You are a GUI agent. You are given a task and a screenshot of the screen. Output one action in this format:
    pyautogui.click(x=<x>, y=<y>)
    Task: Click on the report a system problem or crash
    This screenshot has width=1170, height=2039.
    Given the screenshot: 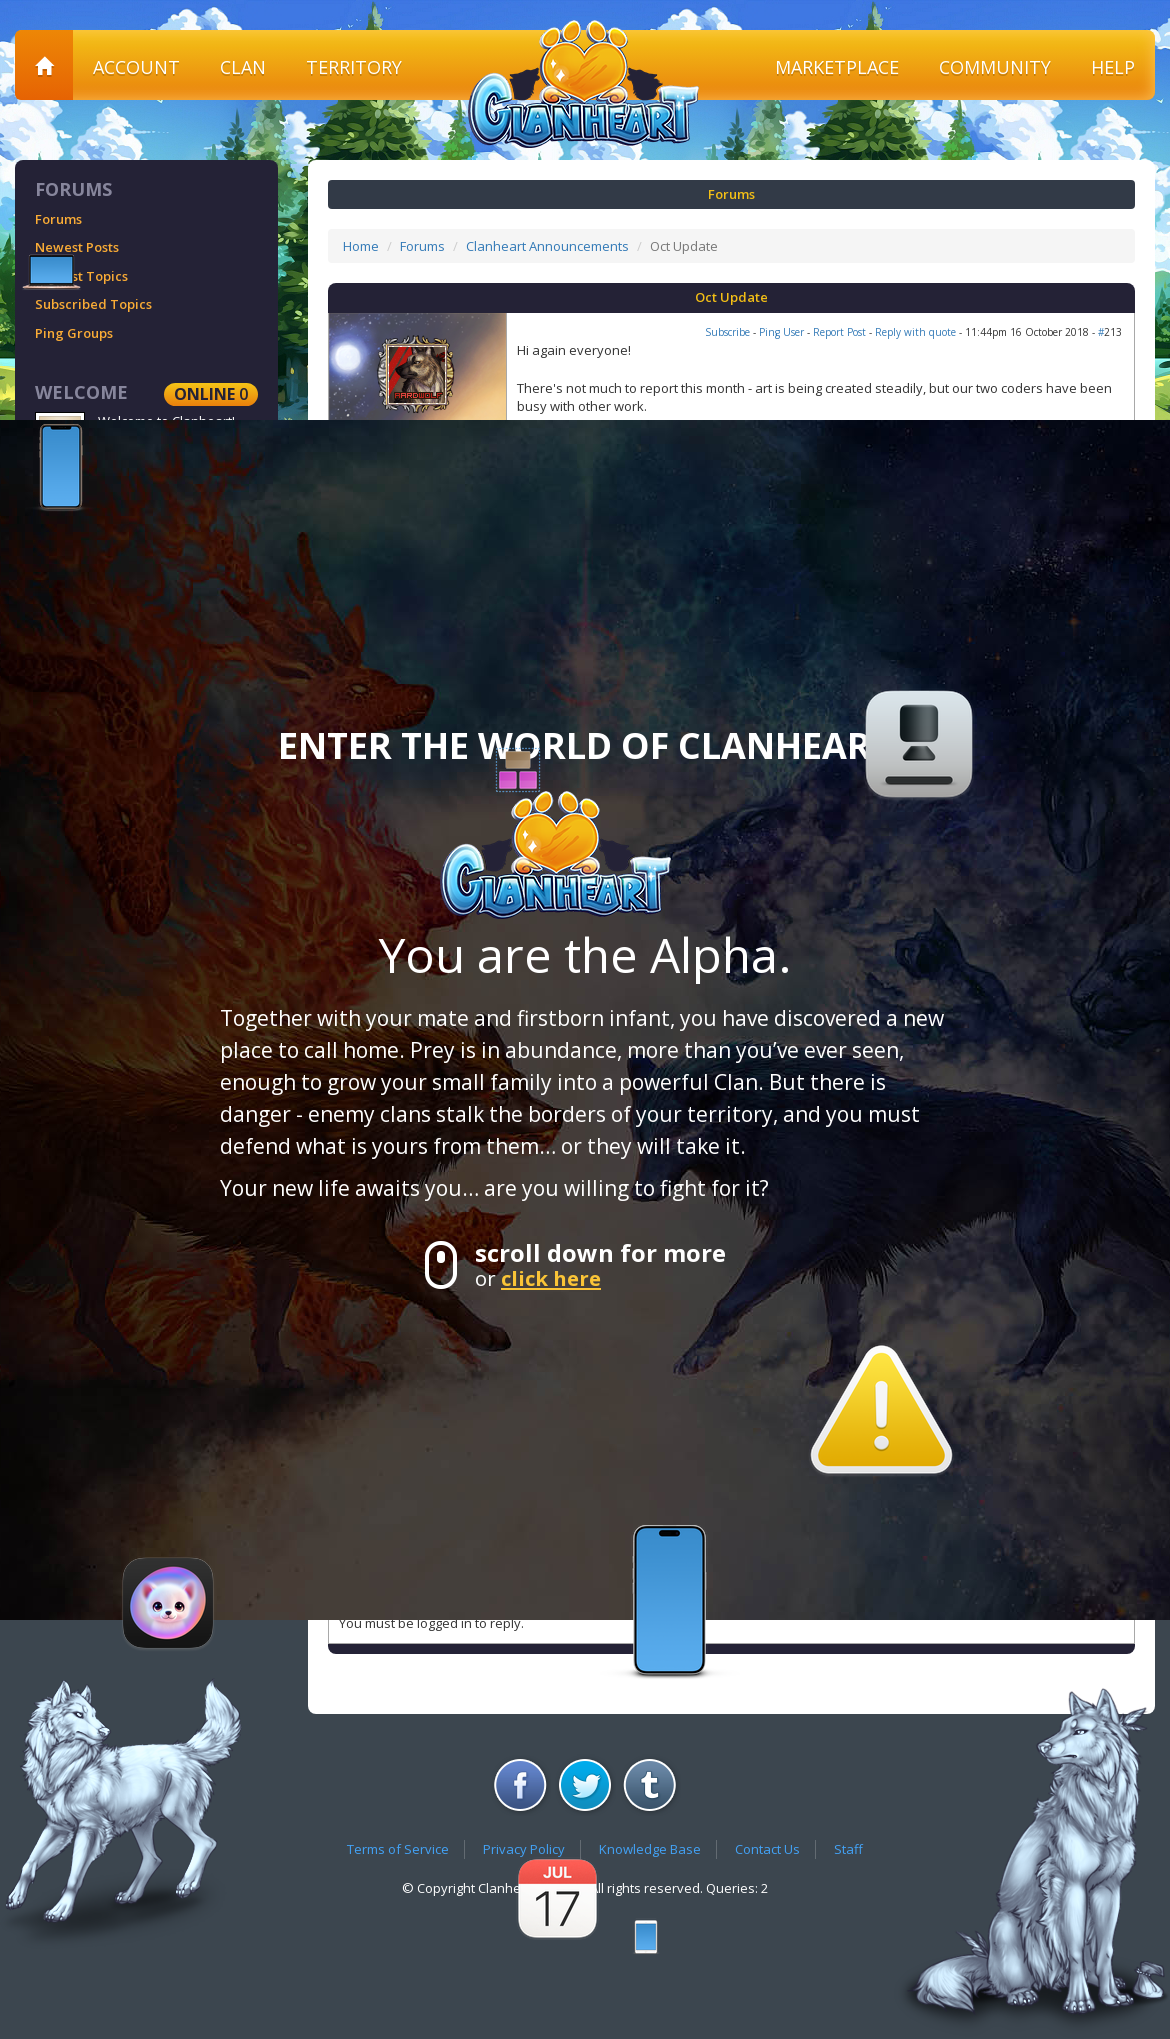 What is the action you would take?
    pyautogui.click(x=881, y=1409)
    